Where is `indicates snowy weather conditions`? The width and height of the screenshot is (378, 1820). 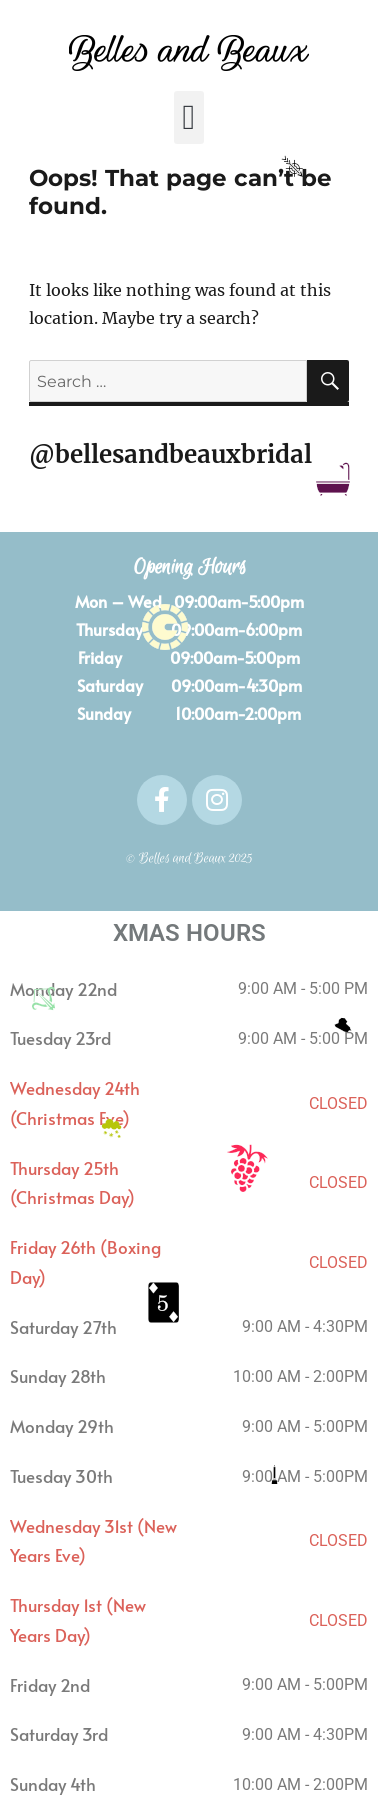 indicates snowy weather conditions is located at coordinates (111, 1128).